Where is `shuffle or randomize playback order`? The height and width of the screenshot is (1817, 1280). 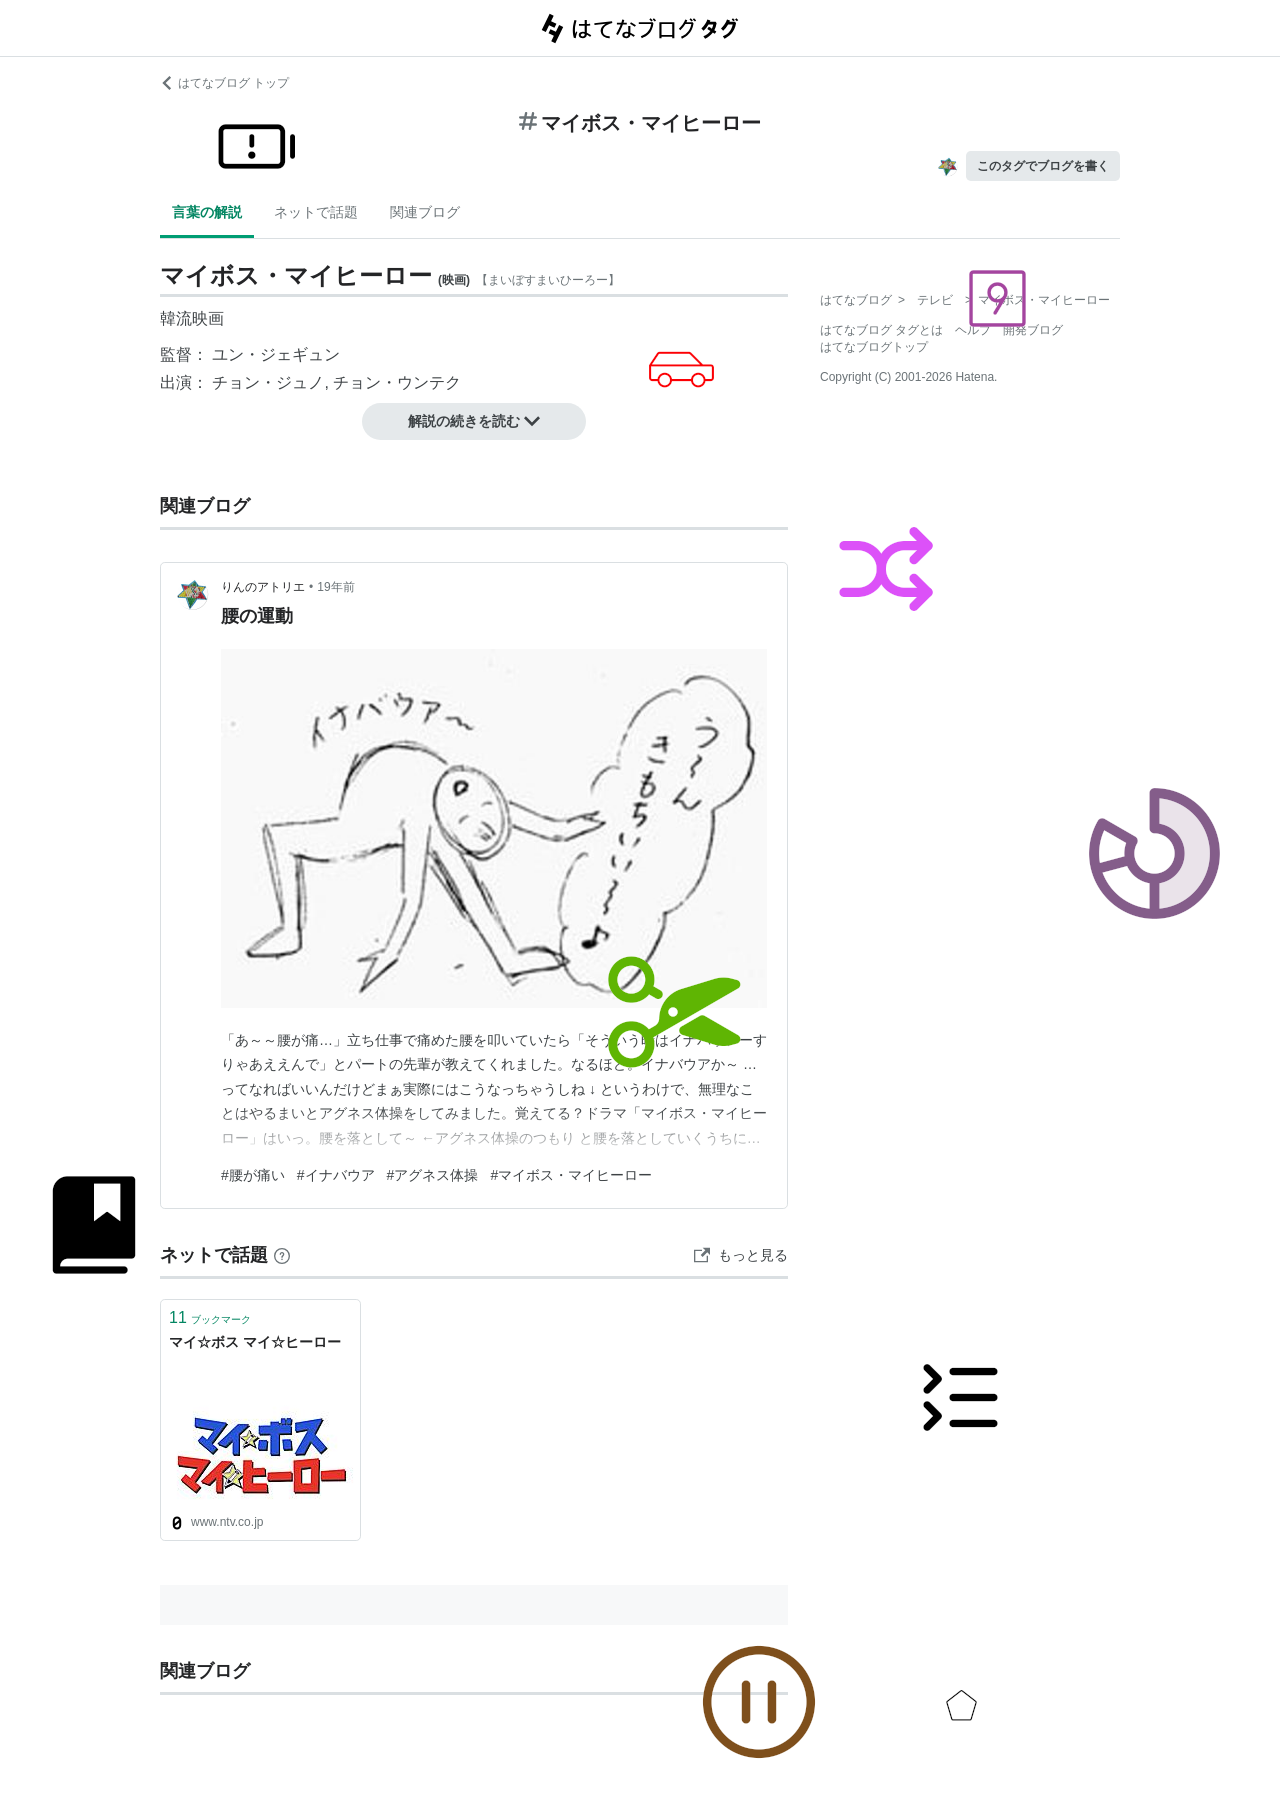 shuffle or randomize playback order is located at coordinates (886, 569).